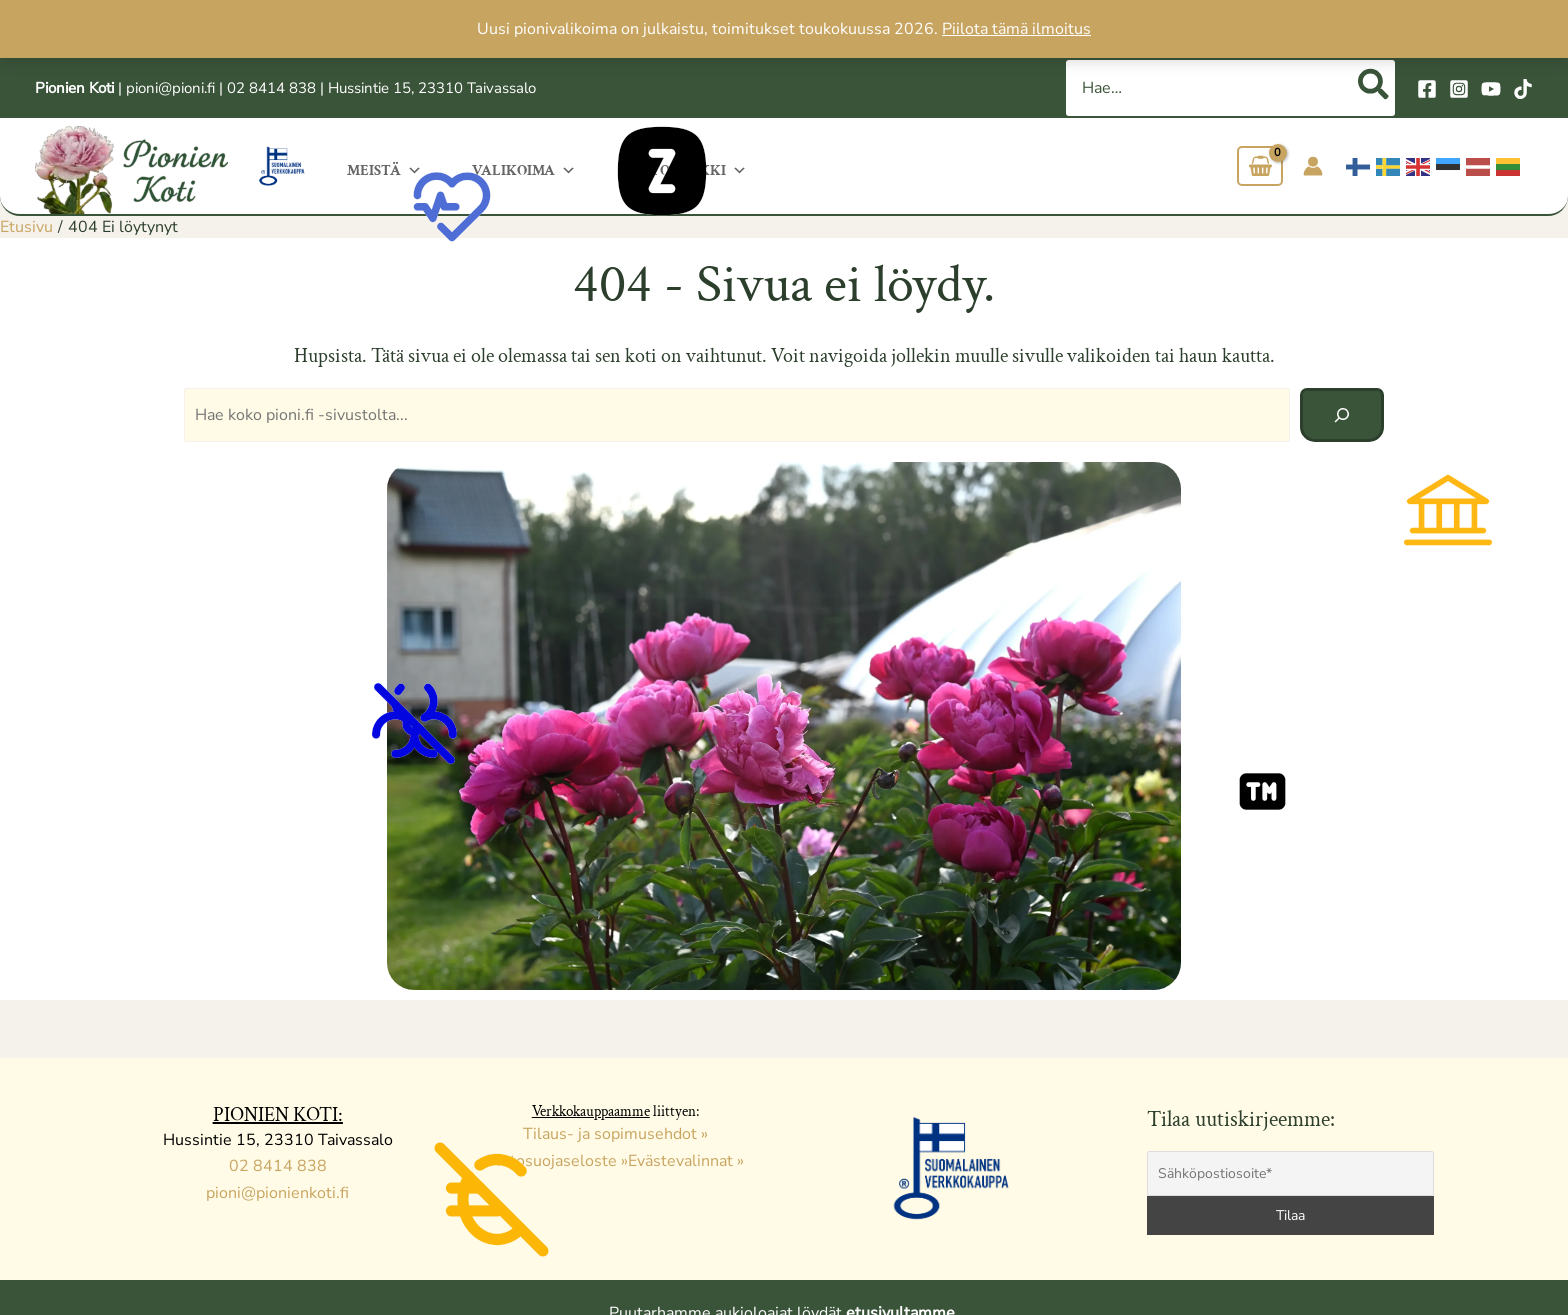 The width and height of the screenshot is (1568, 1315). What do you see at coordinates (662, 171) in the screenshot?
I see `app icon for a service or brand starting with "Z"` at bounding box center [662, 171].